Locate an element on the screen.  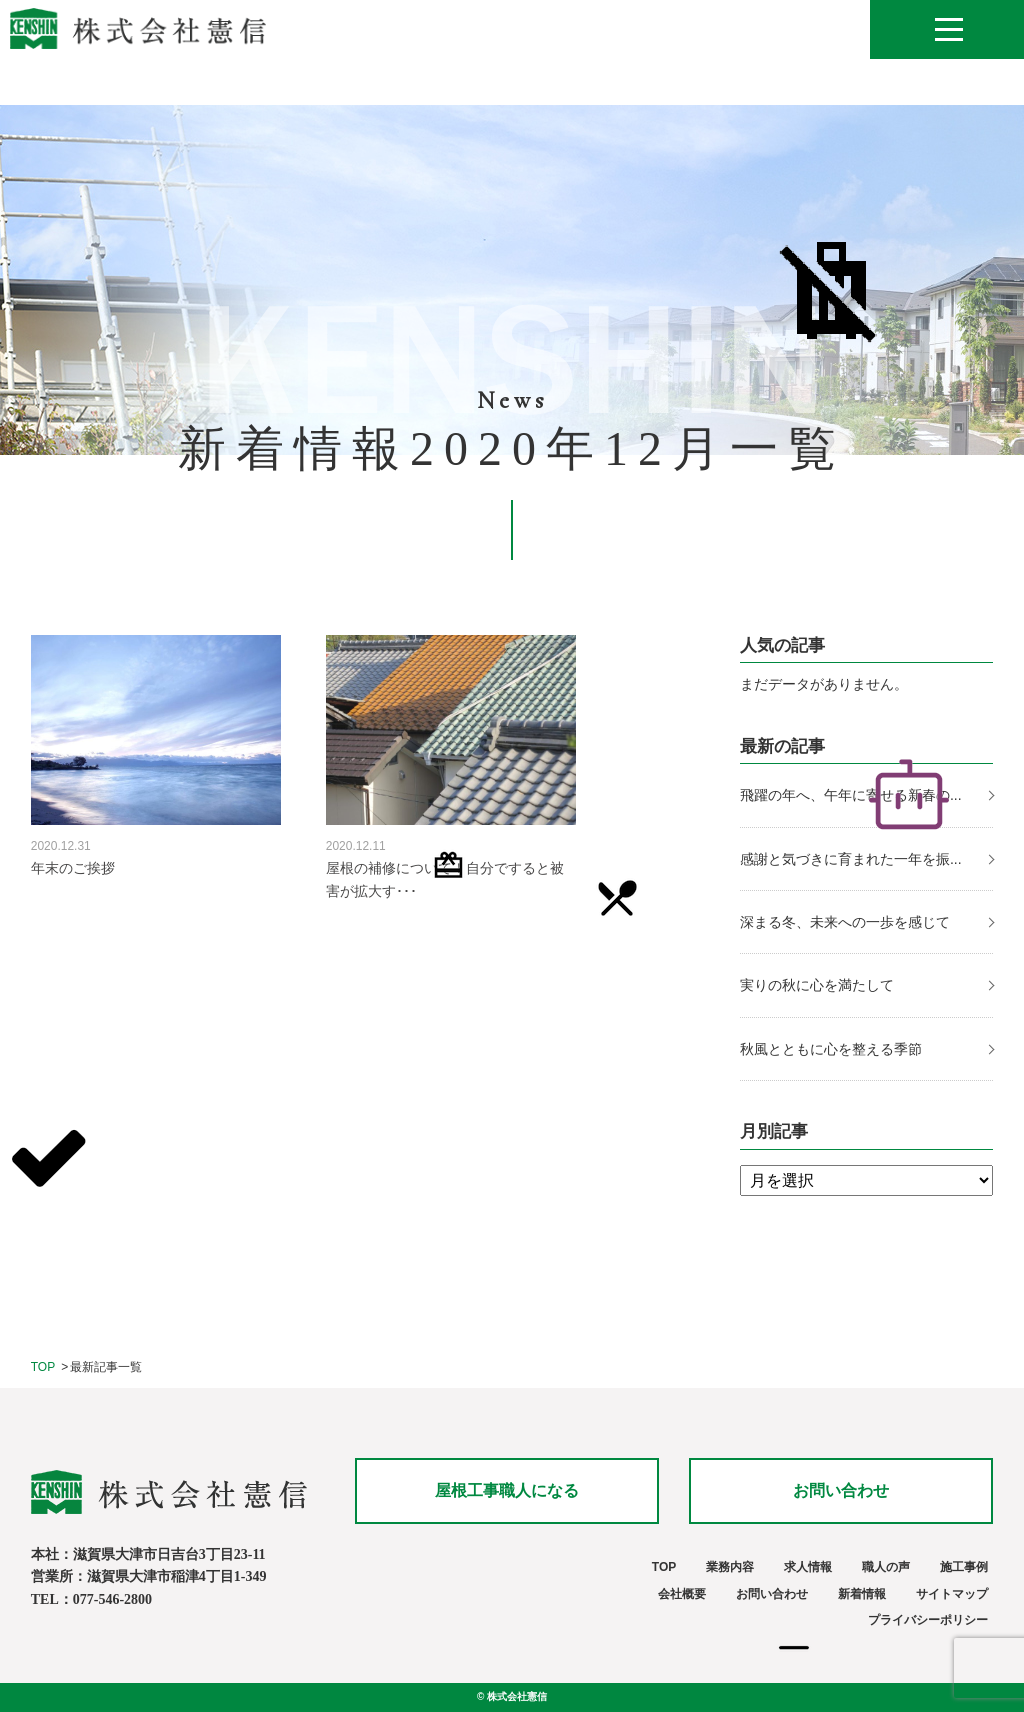
maximize a window or panel is located at coordinates (794, 1661).